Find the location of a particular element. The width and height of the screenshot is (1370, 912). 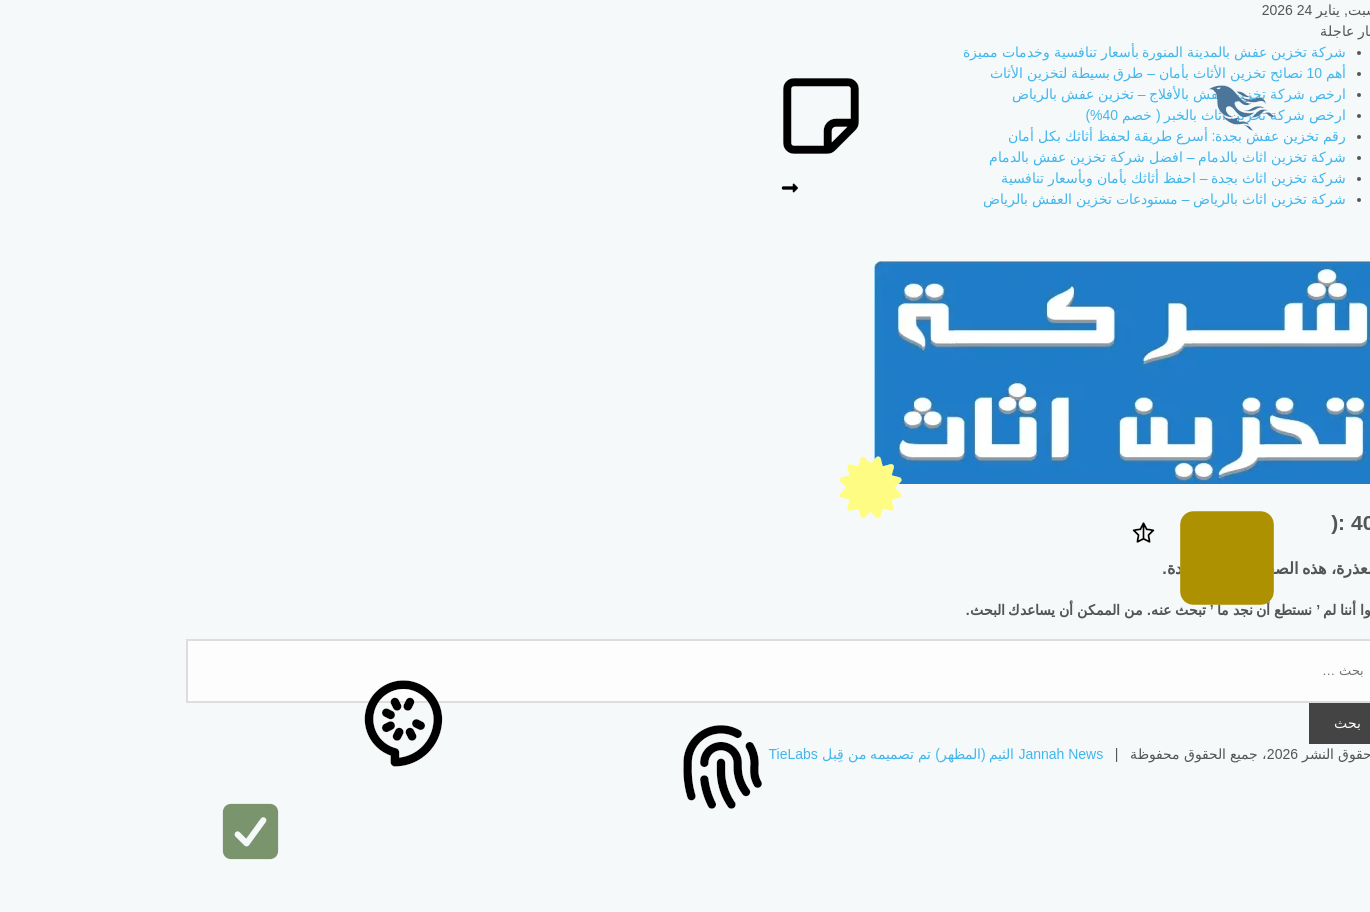

indicates a partial or half-star rating is located at coordinates (1143, 533).